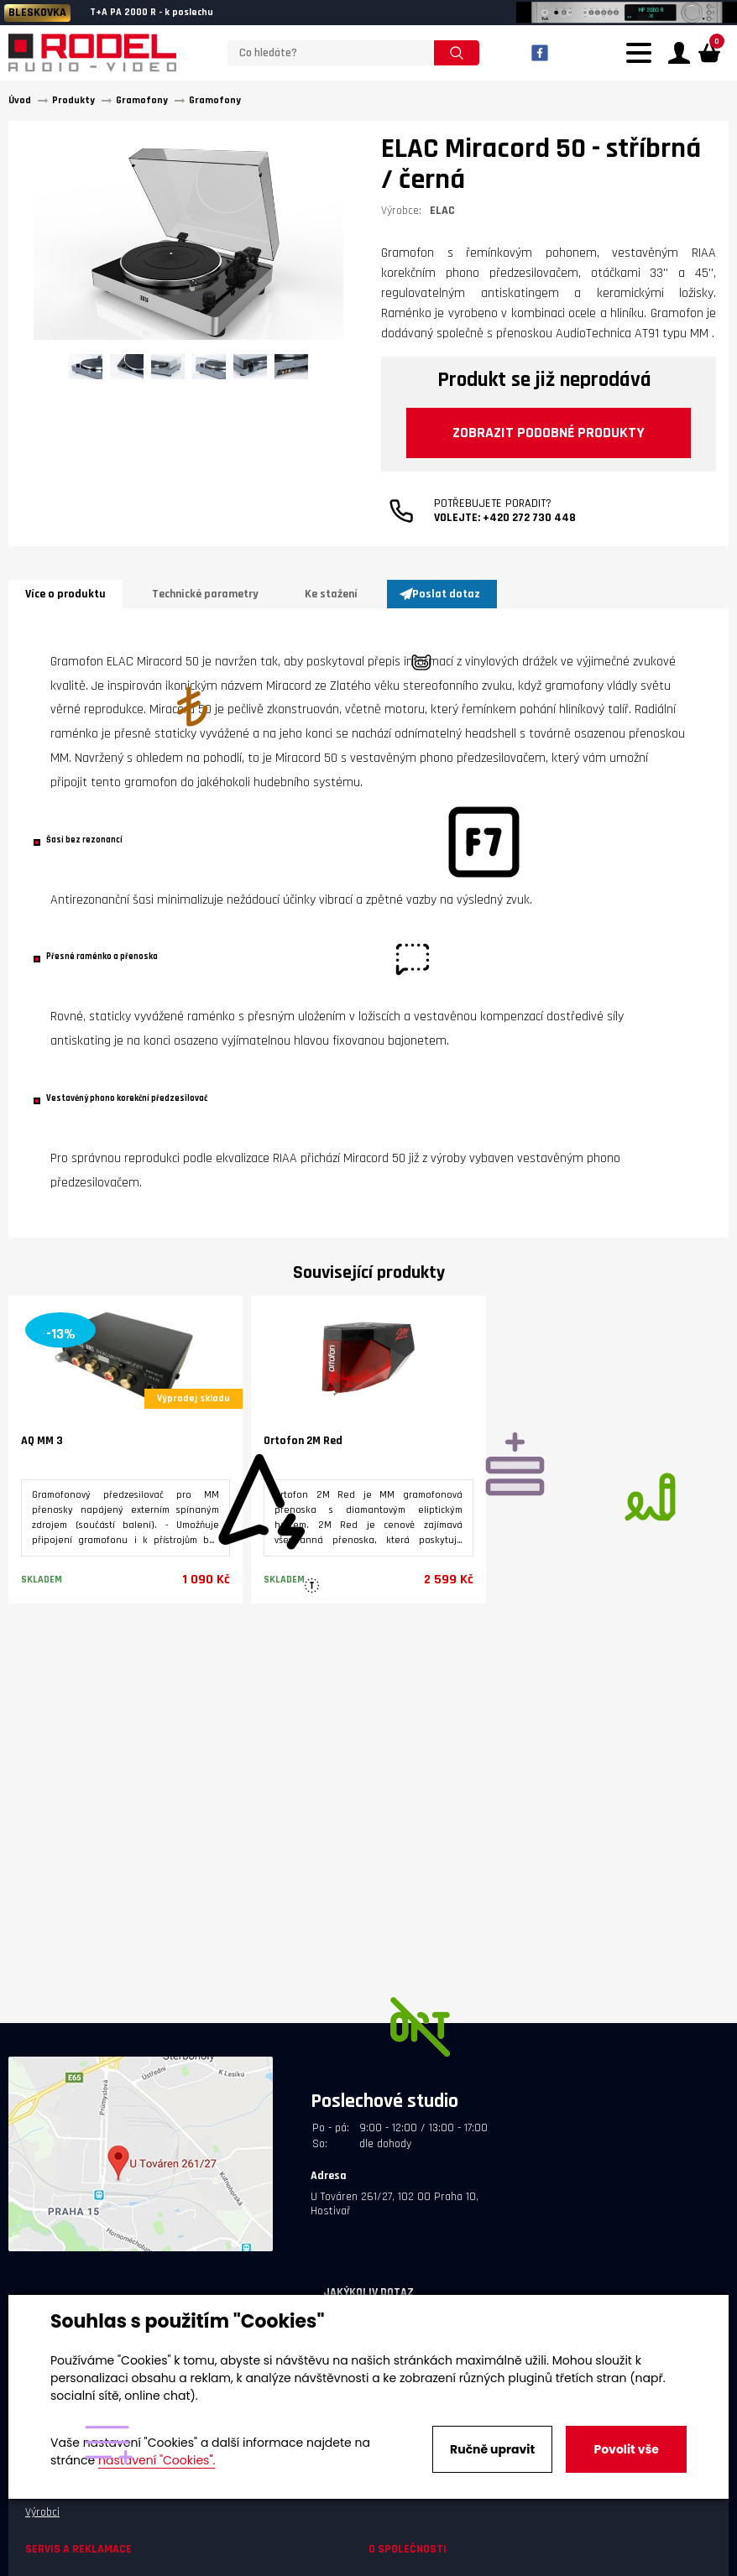 This screenshot has height=2576, width=737. Describe the element at coordinates (107, 2442) in the screenshot. I see `add a new item to the list` at that location.